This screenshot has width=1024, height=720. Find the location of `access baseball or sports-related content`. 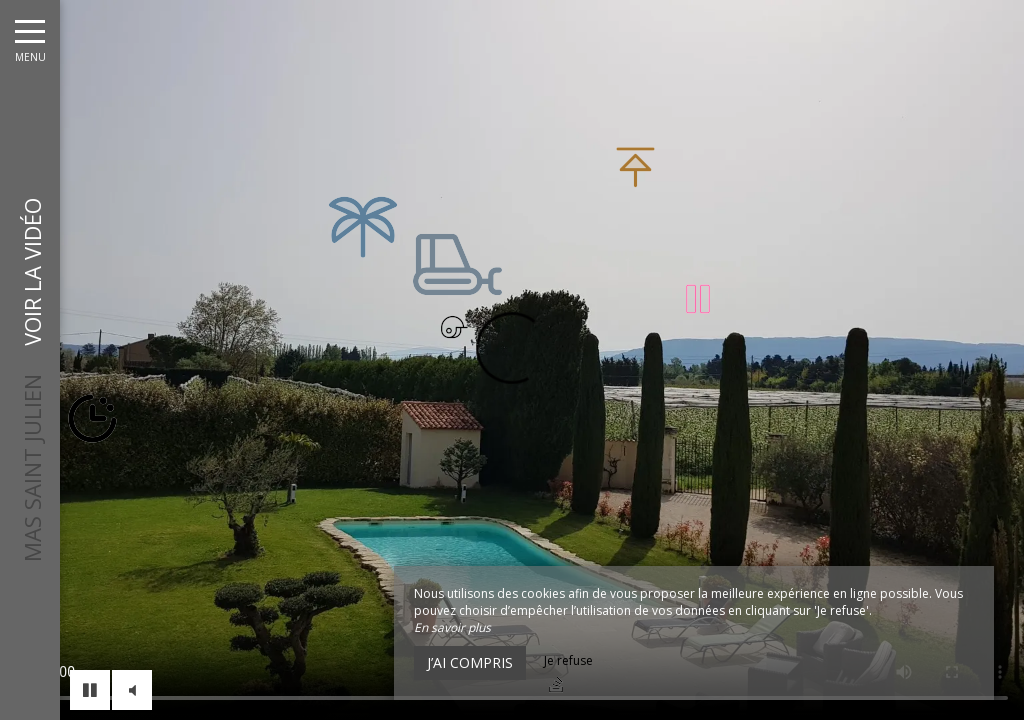

access baseball or sports-related content is located at coordinates (453, 327).